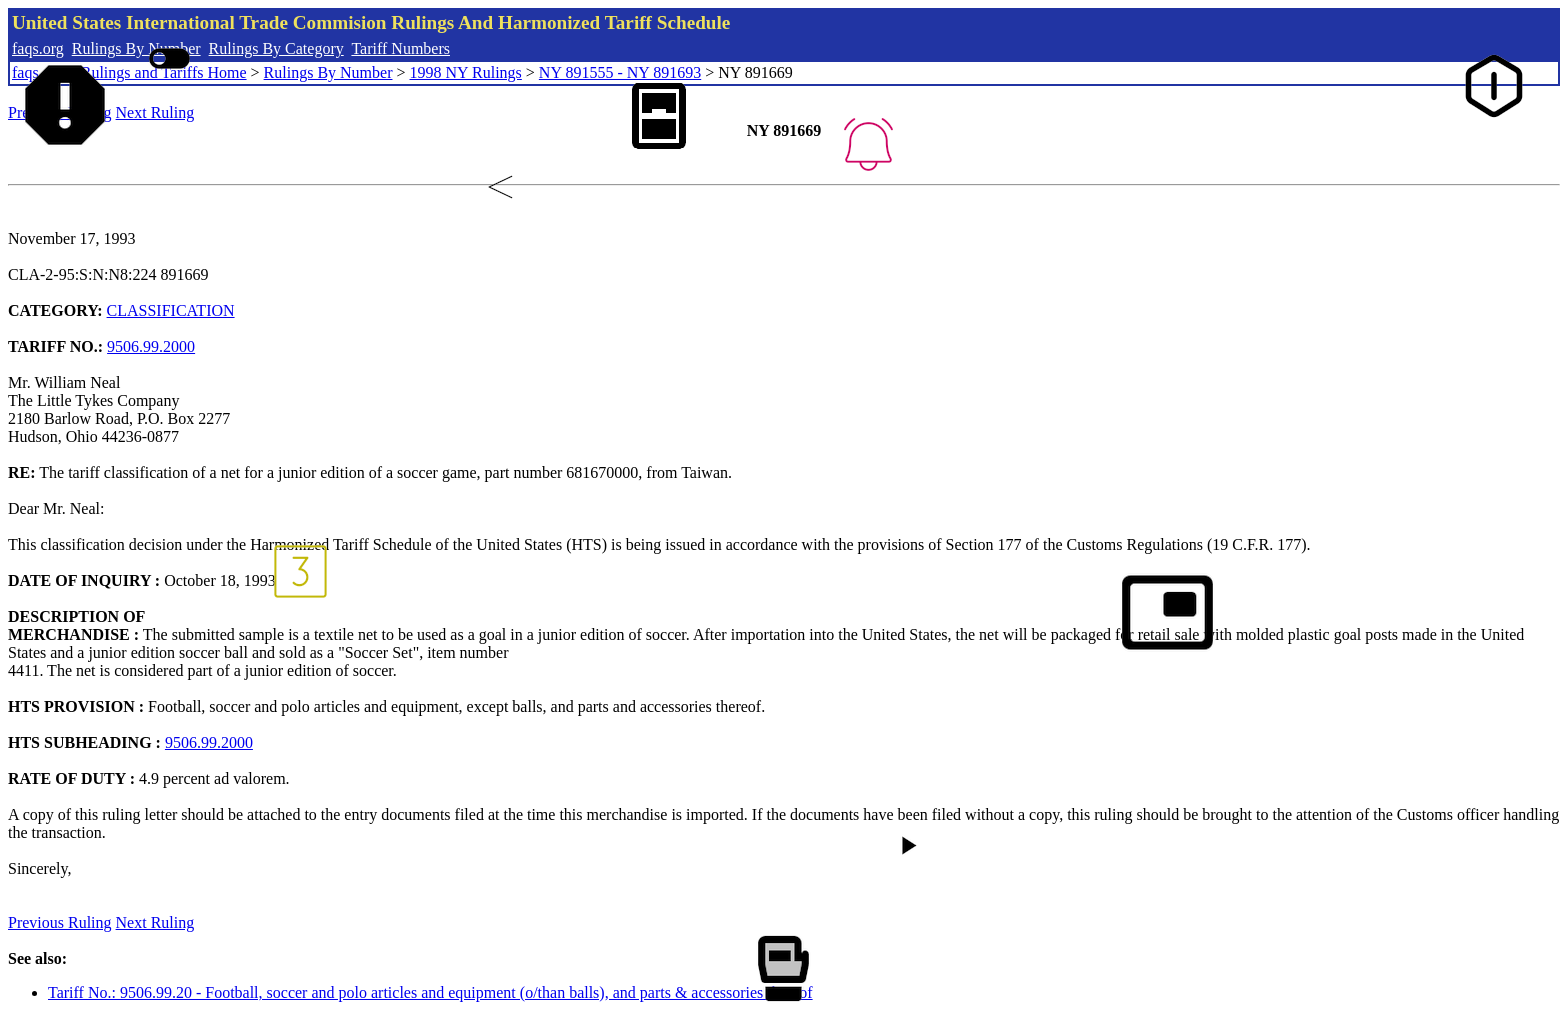  I want to click on indicates step 3 in a multi-step process, so click(300, 571).